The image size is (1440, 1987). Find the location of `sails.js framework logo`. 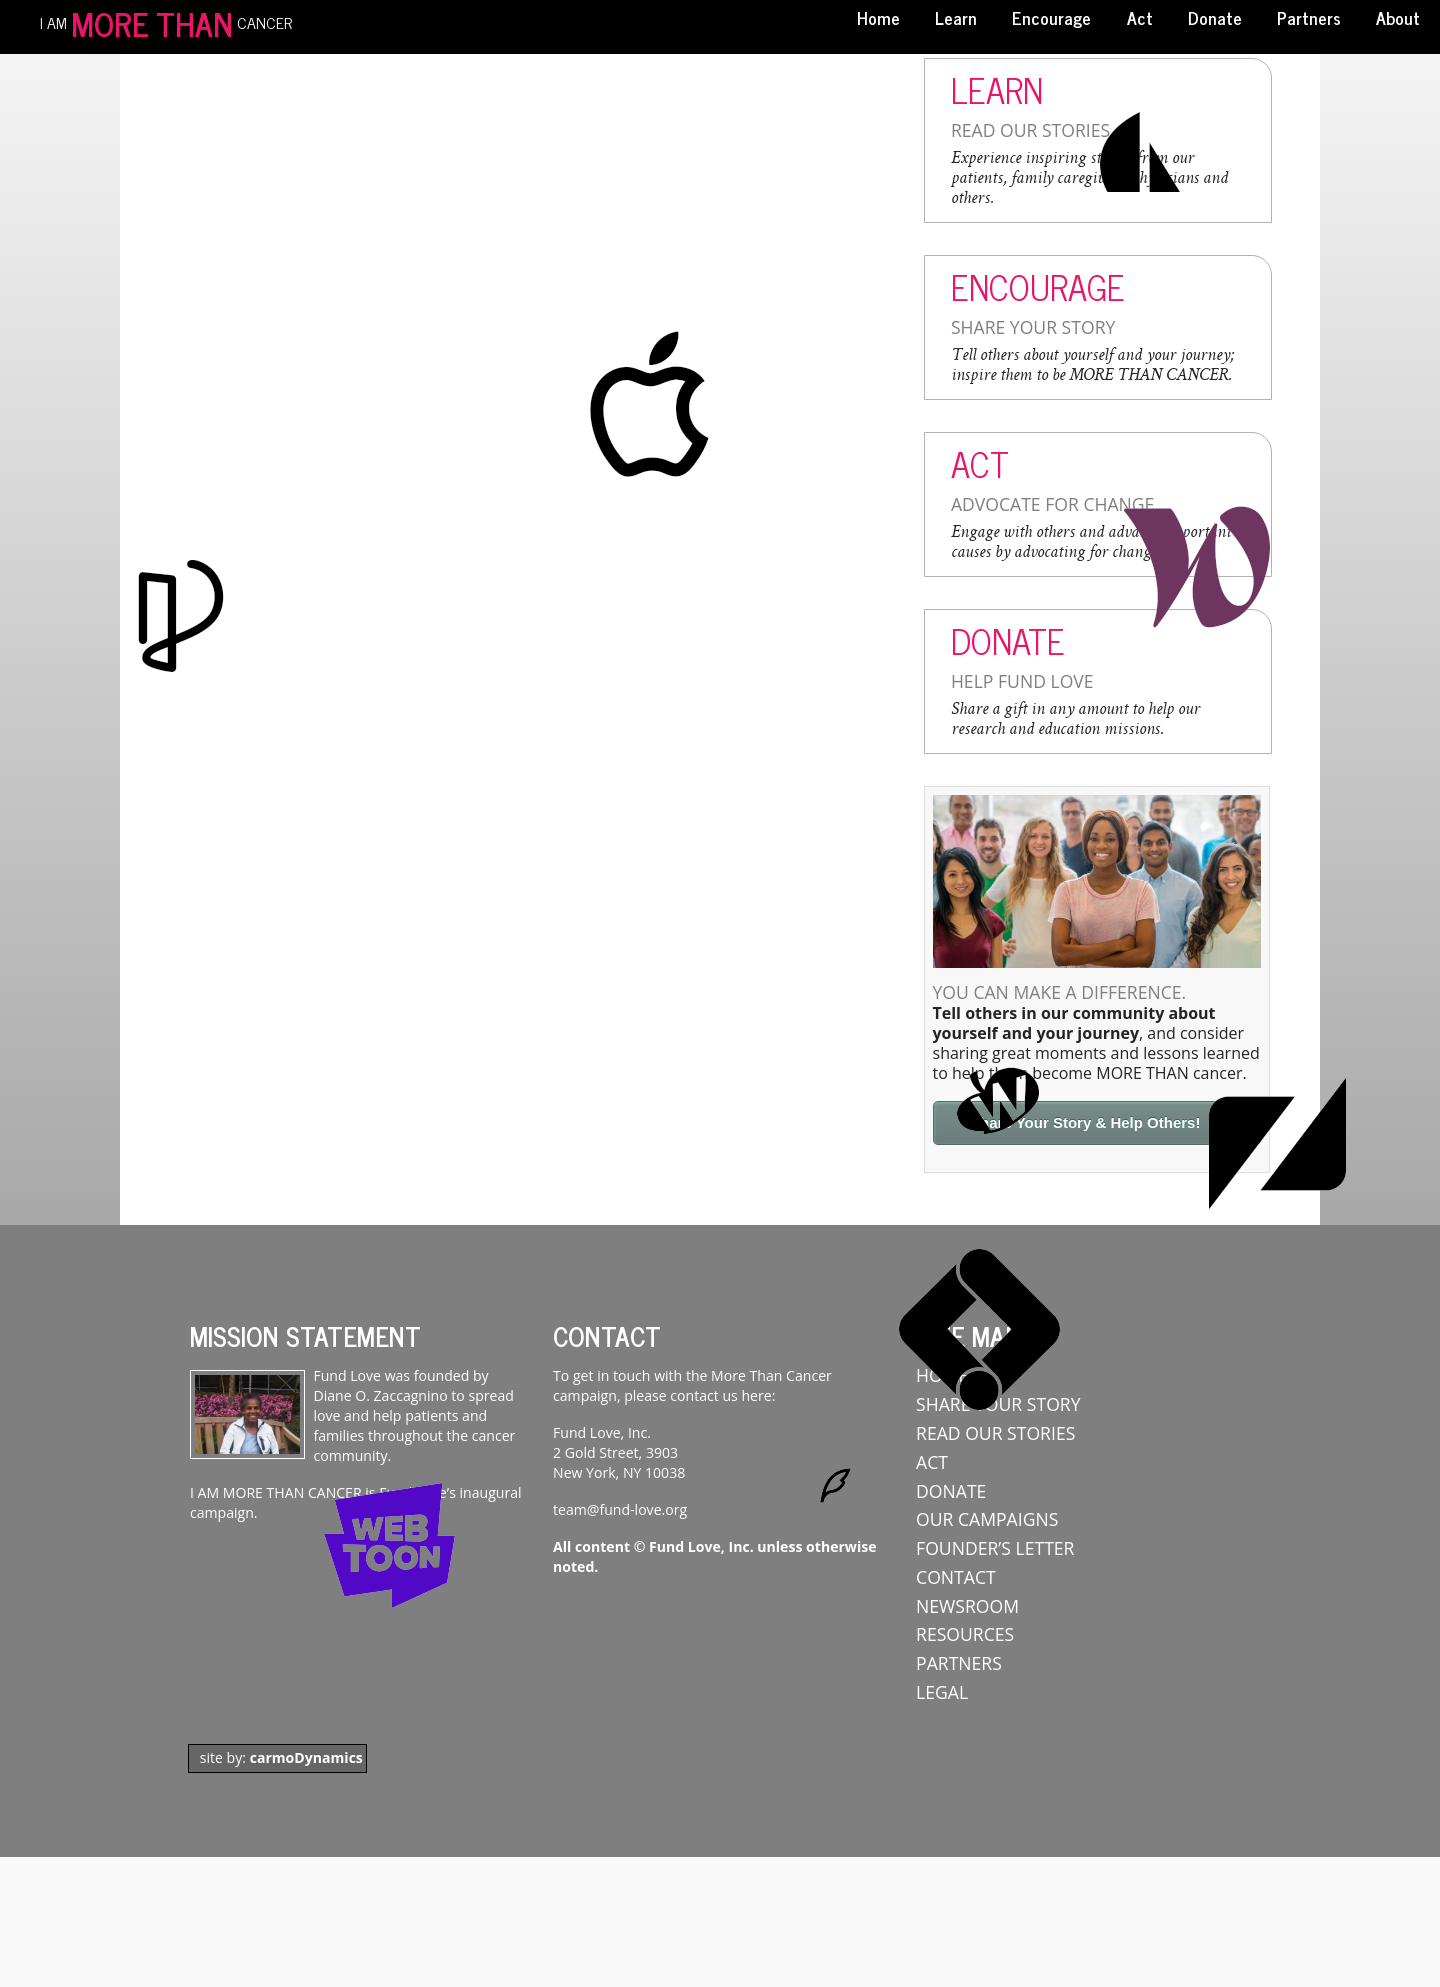

sails.js framework logo is located at coordinates (1140, 152).